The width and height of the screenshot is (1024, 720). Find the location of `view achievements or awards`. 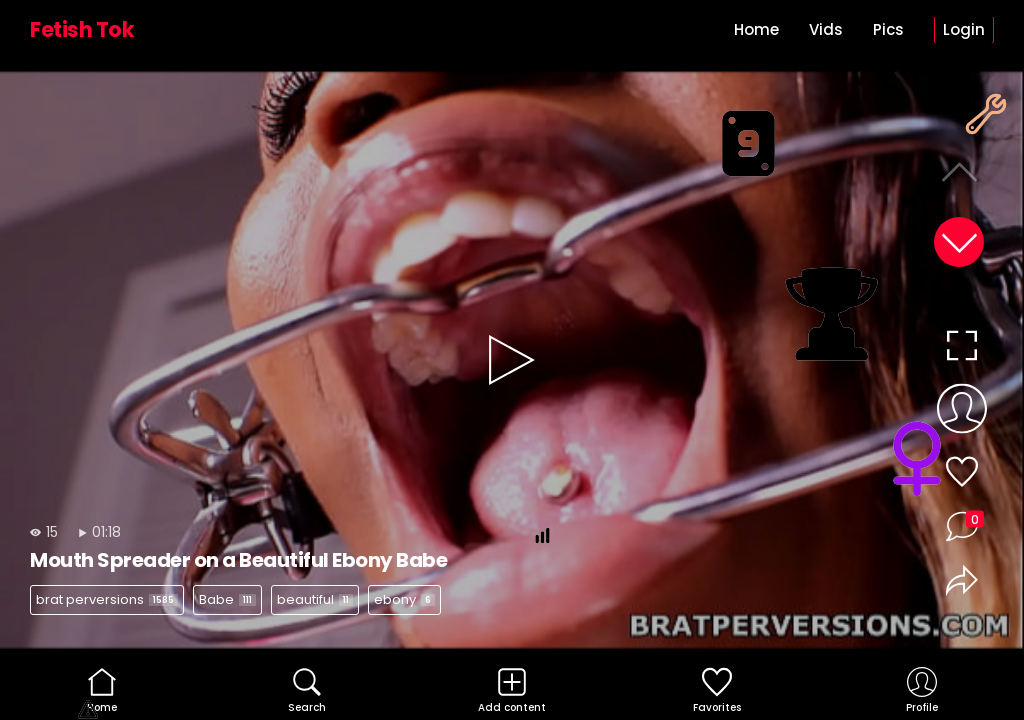

view achievements or awards is located at coordinates (832, 314).